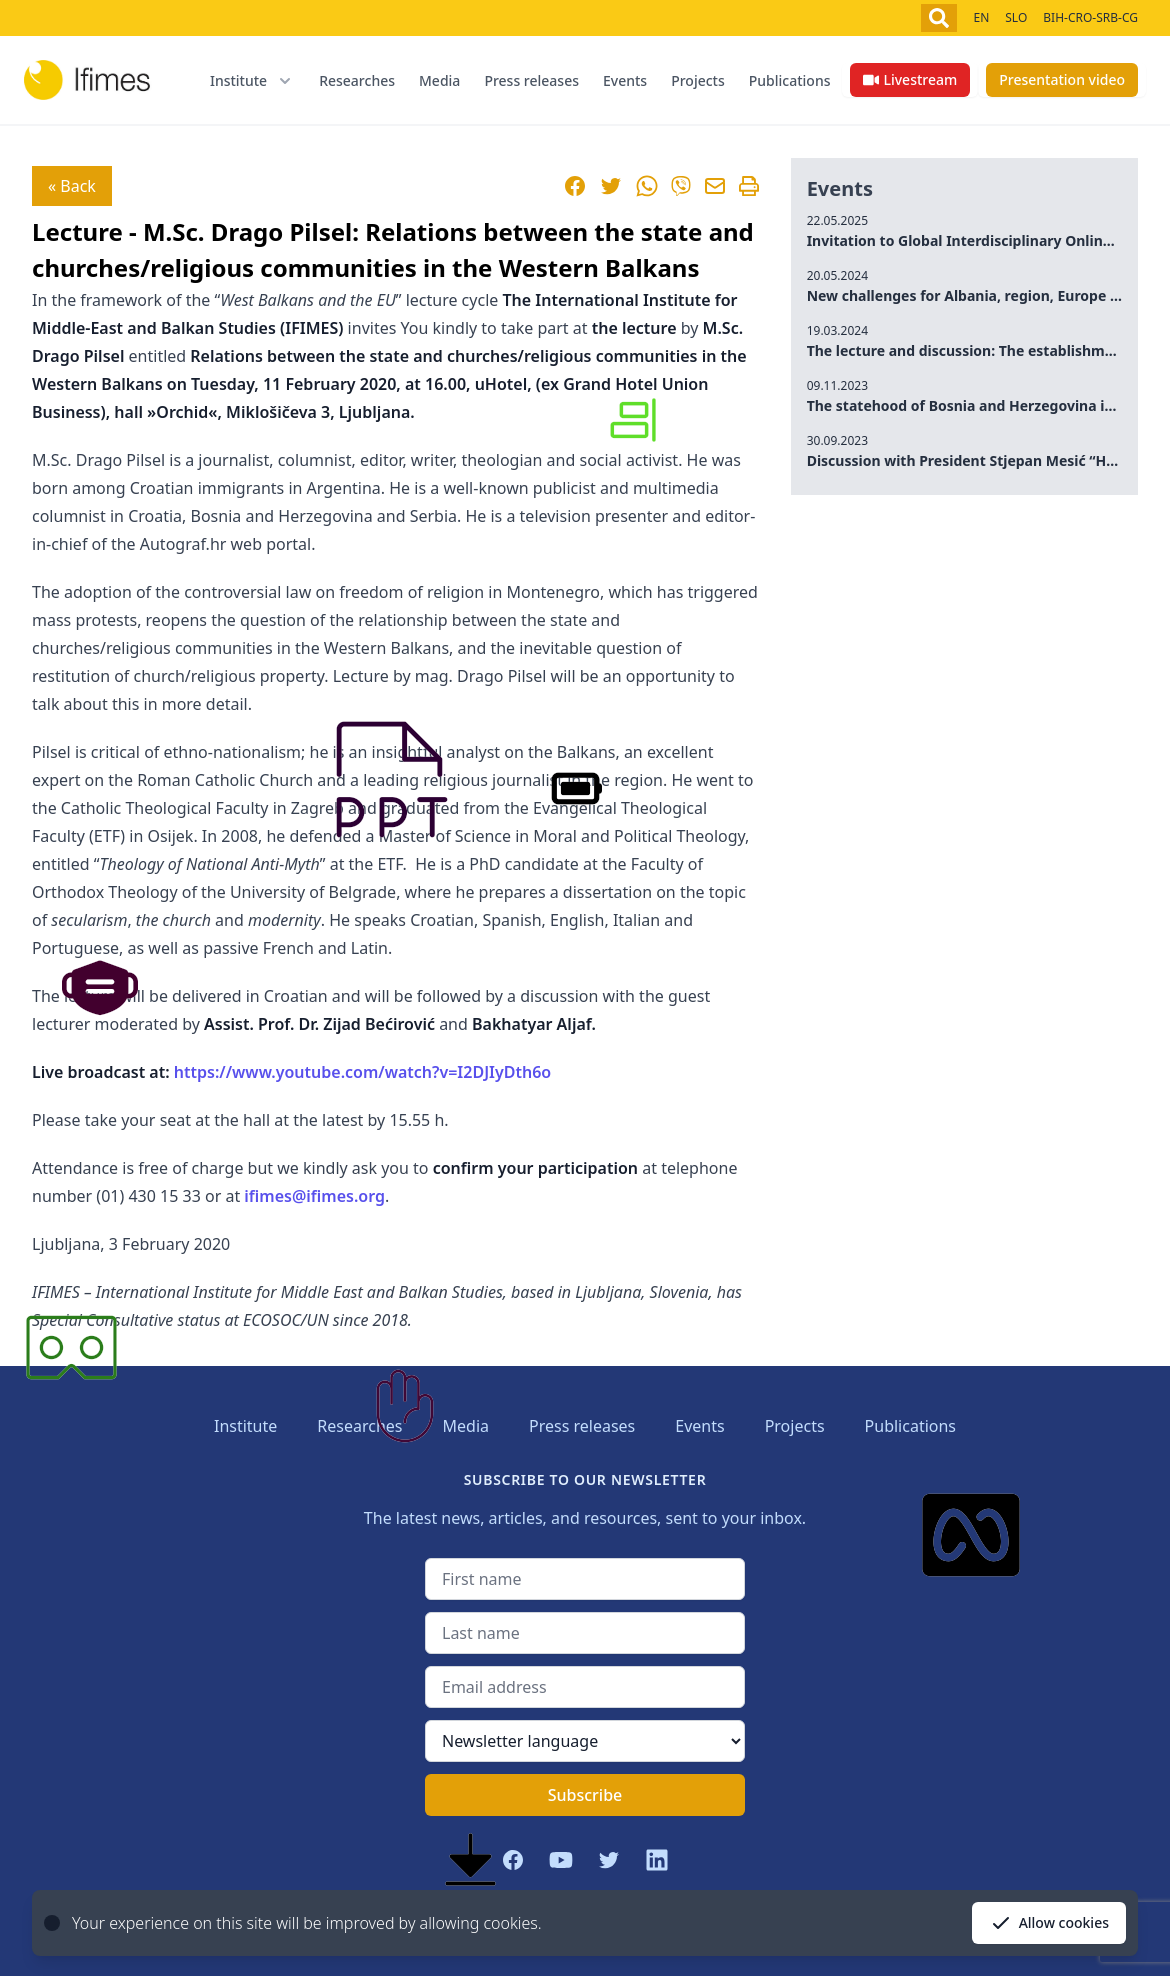 This screenshot has width=1170, height=1976. Describe the element at coordinates (971, 1535) in the screenshot. I see `meta company logo` at that location.